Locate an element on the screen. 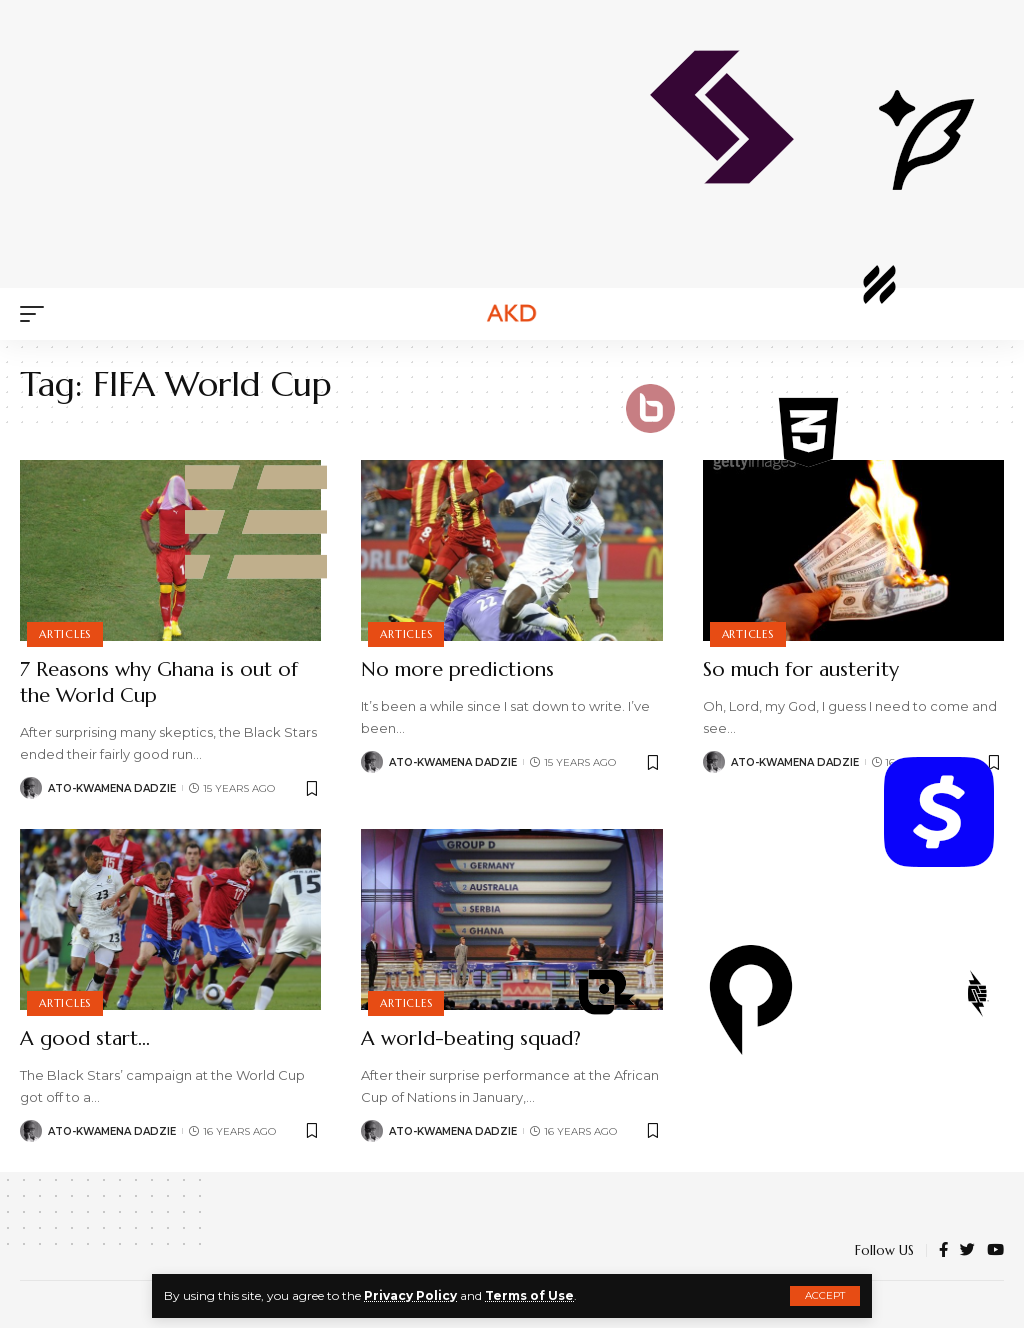 The width and height of the screenshot is (1024, 1328). visit the CSS Design Awards website is located at coordinates (722, 117).